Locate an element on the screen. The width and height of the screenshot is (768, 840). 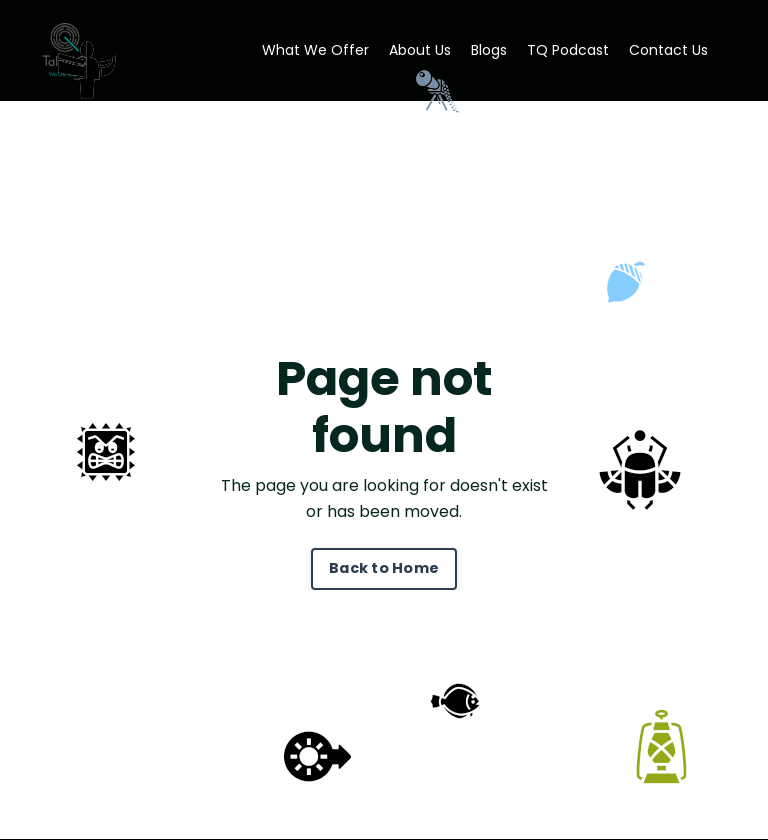
indicates a split or divided character state is located at coordinates (87, 70).